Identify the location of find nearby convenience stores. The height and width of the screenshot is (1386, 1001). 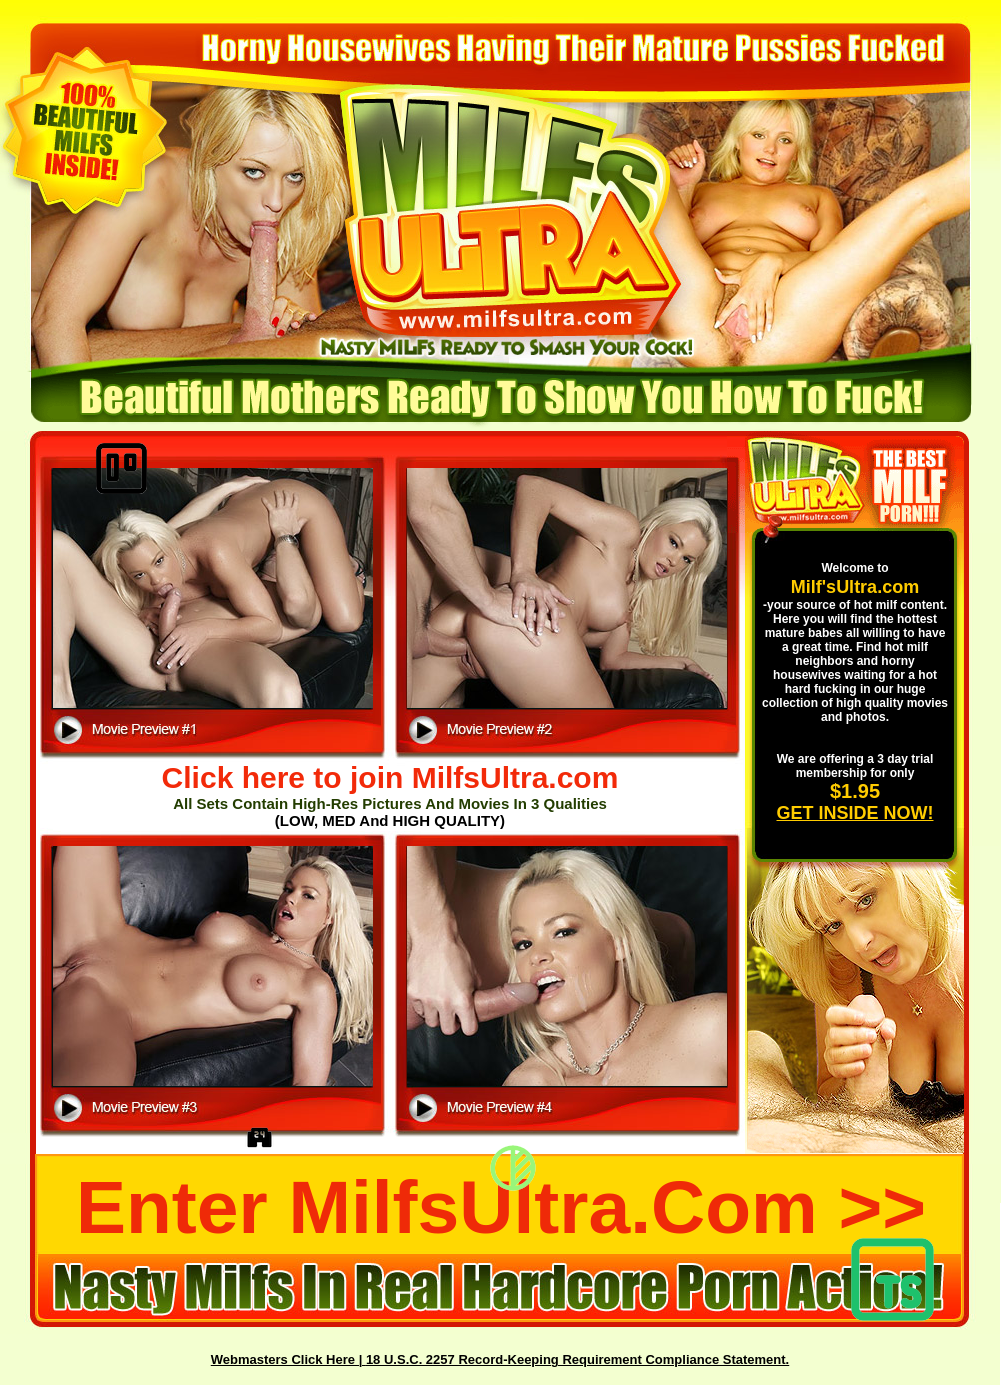
(259, 1137).